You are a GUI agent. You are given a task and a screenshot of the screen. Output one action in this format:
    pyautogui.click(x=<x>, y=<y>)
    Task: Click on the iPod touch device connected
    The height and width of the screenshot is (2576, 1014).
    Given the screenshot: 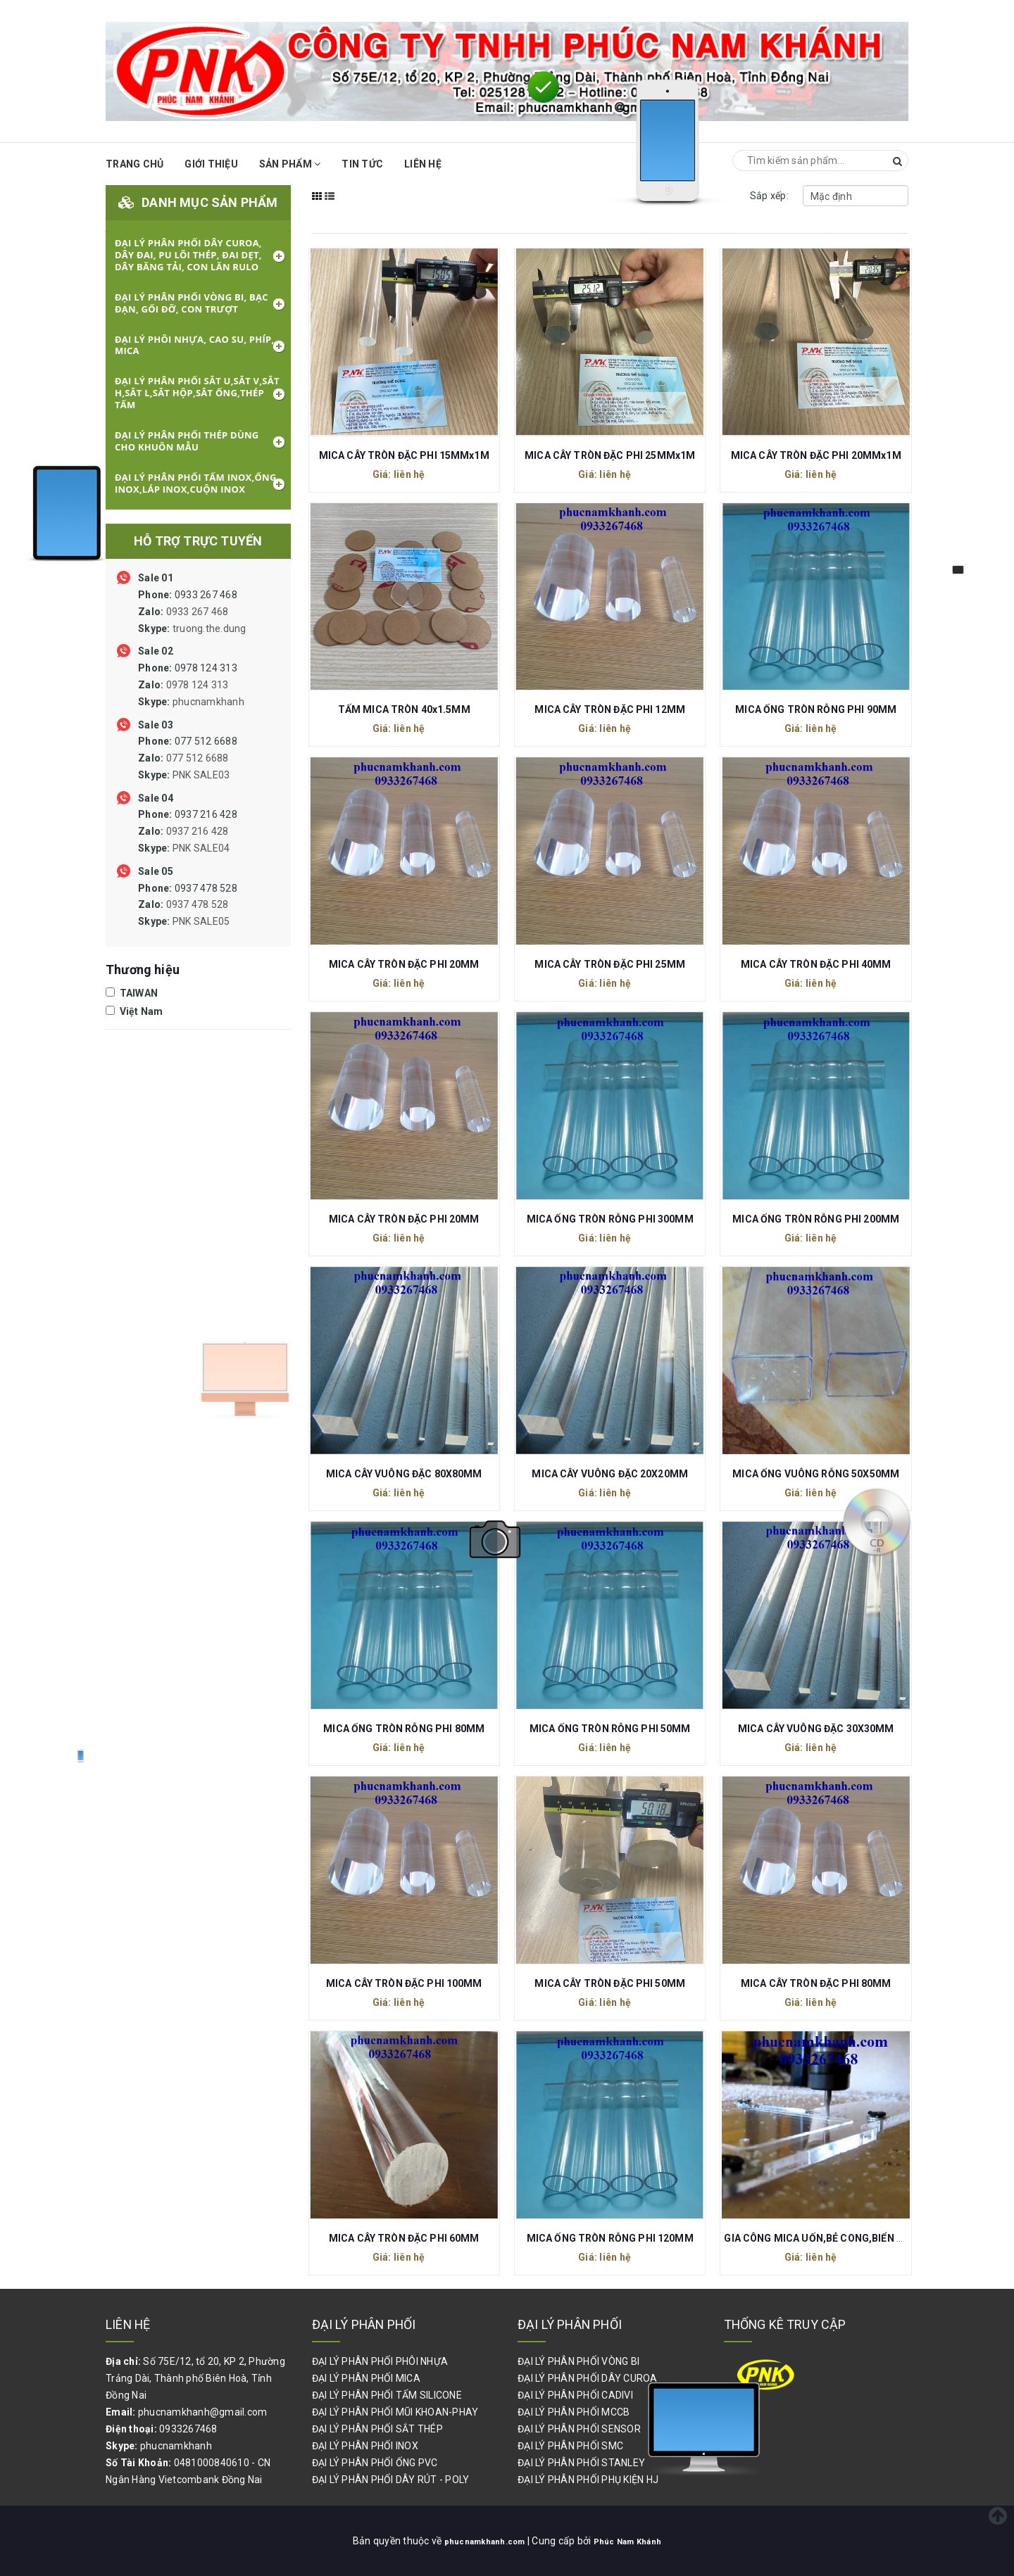 What is the action you would take?
    pyautogui.click(x=668, y=139)
    